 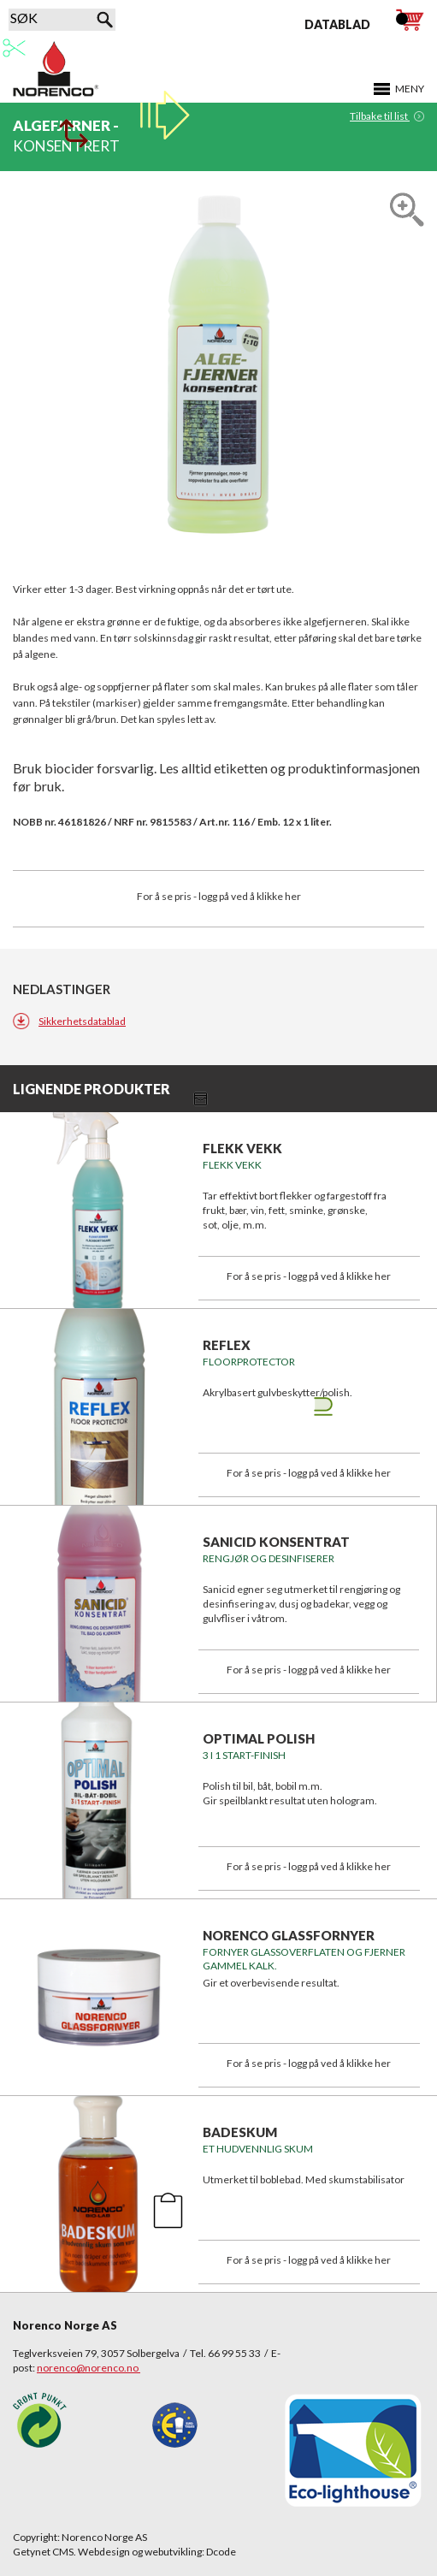 I want to click on access your digital wallet and payment cards, so click(x=200, y=1099).